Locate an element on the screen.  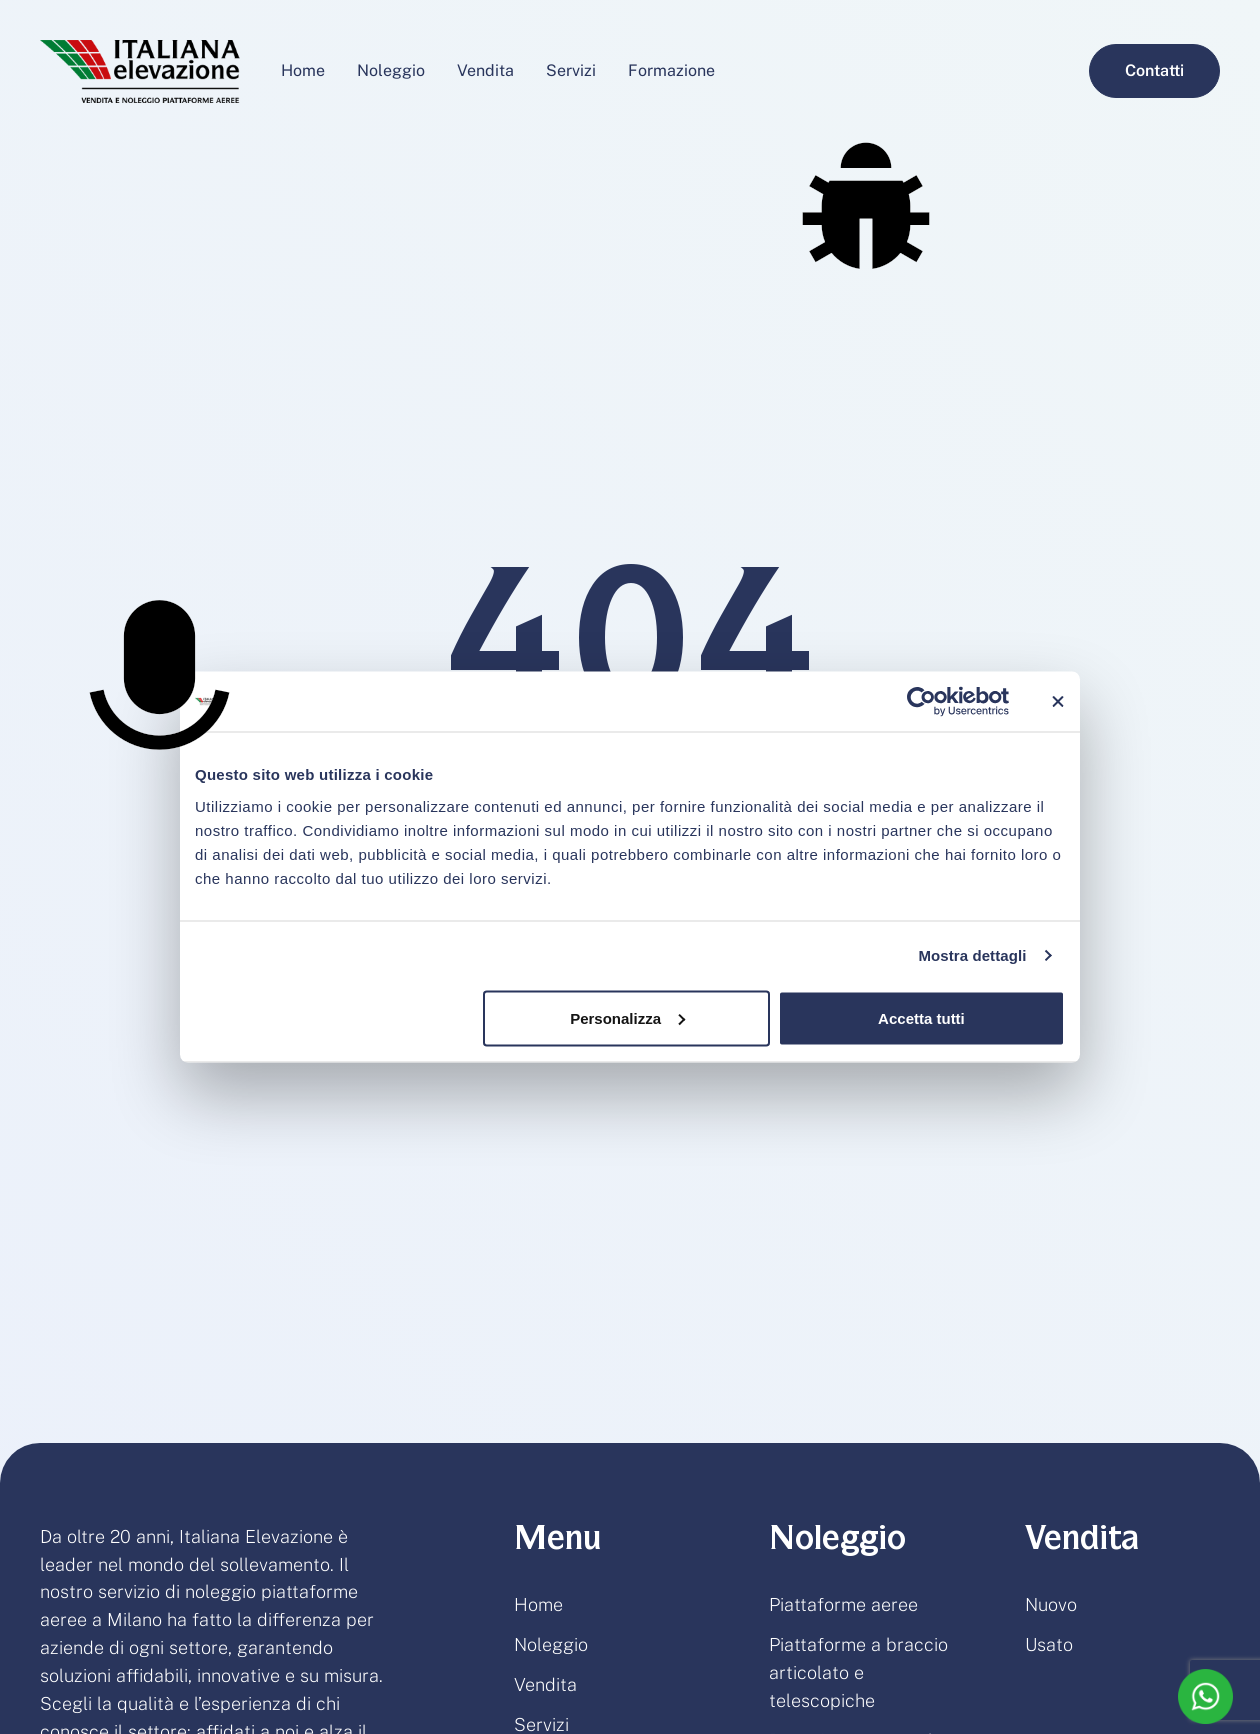
report a bug or issue is located at coordinates (866, 206).